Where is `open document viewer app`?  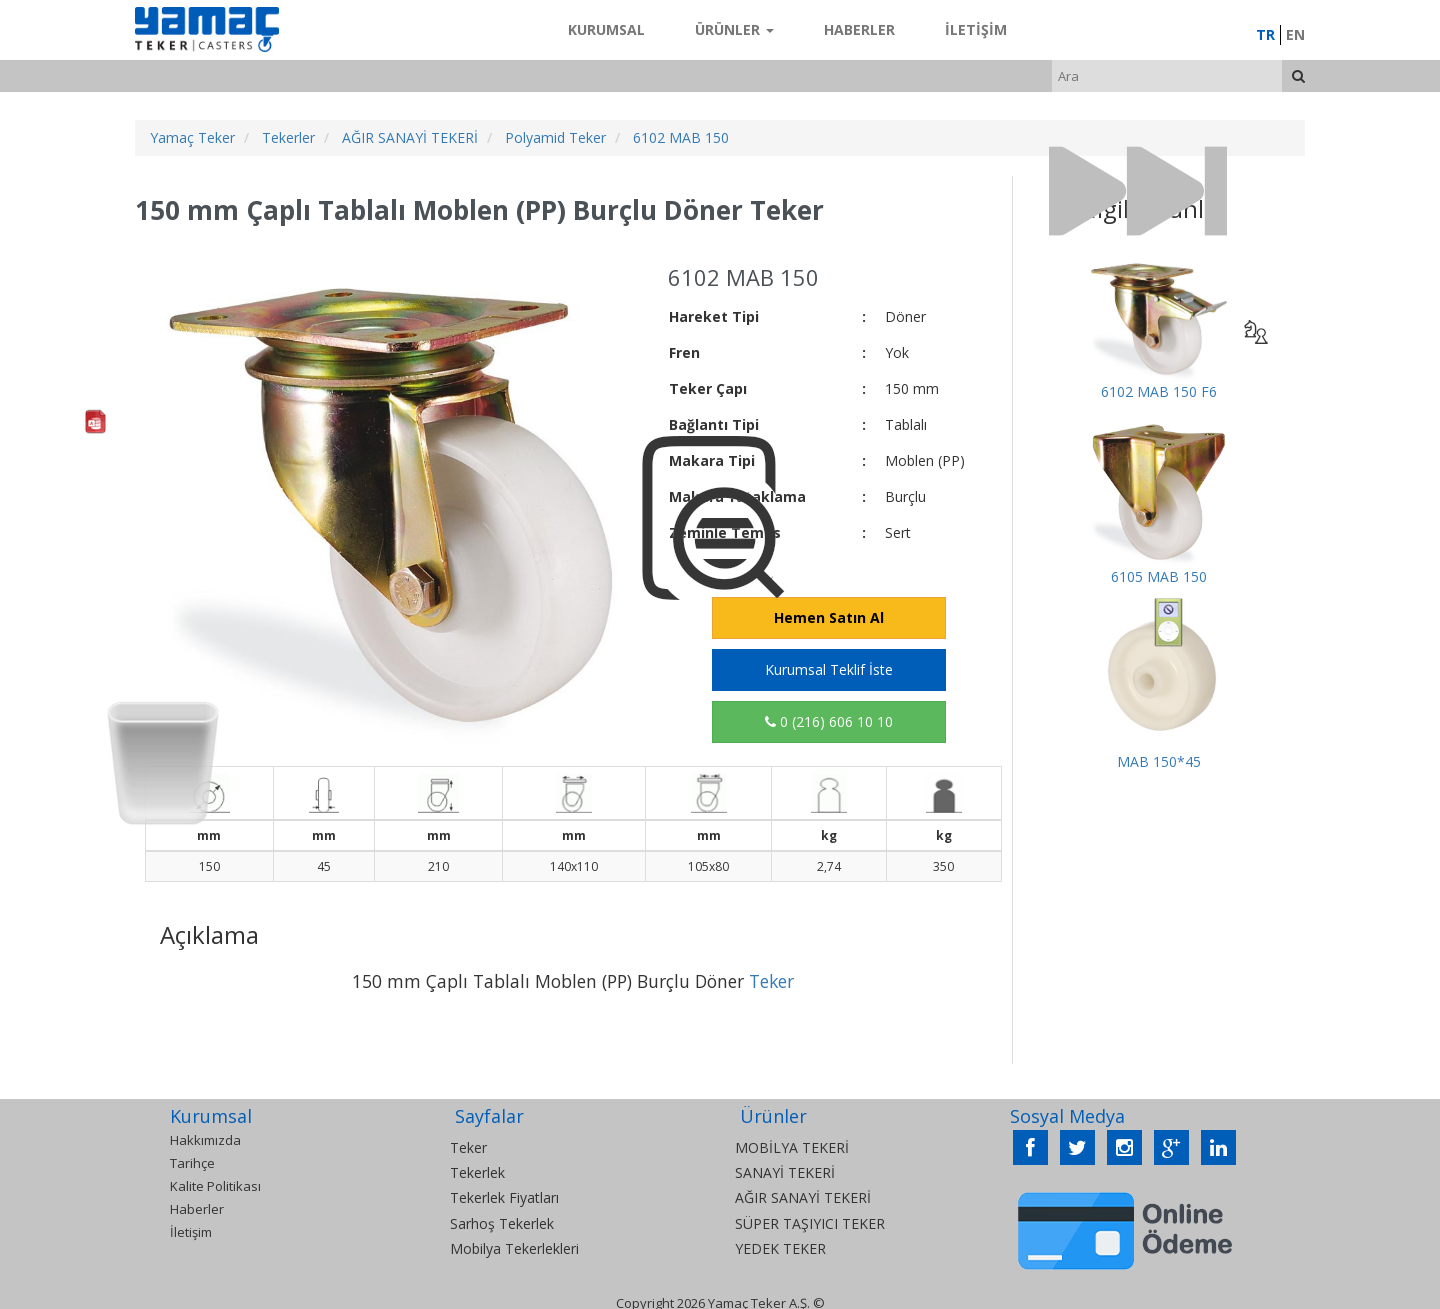 open document viewer app is located at coordinates (714, 518).